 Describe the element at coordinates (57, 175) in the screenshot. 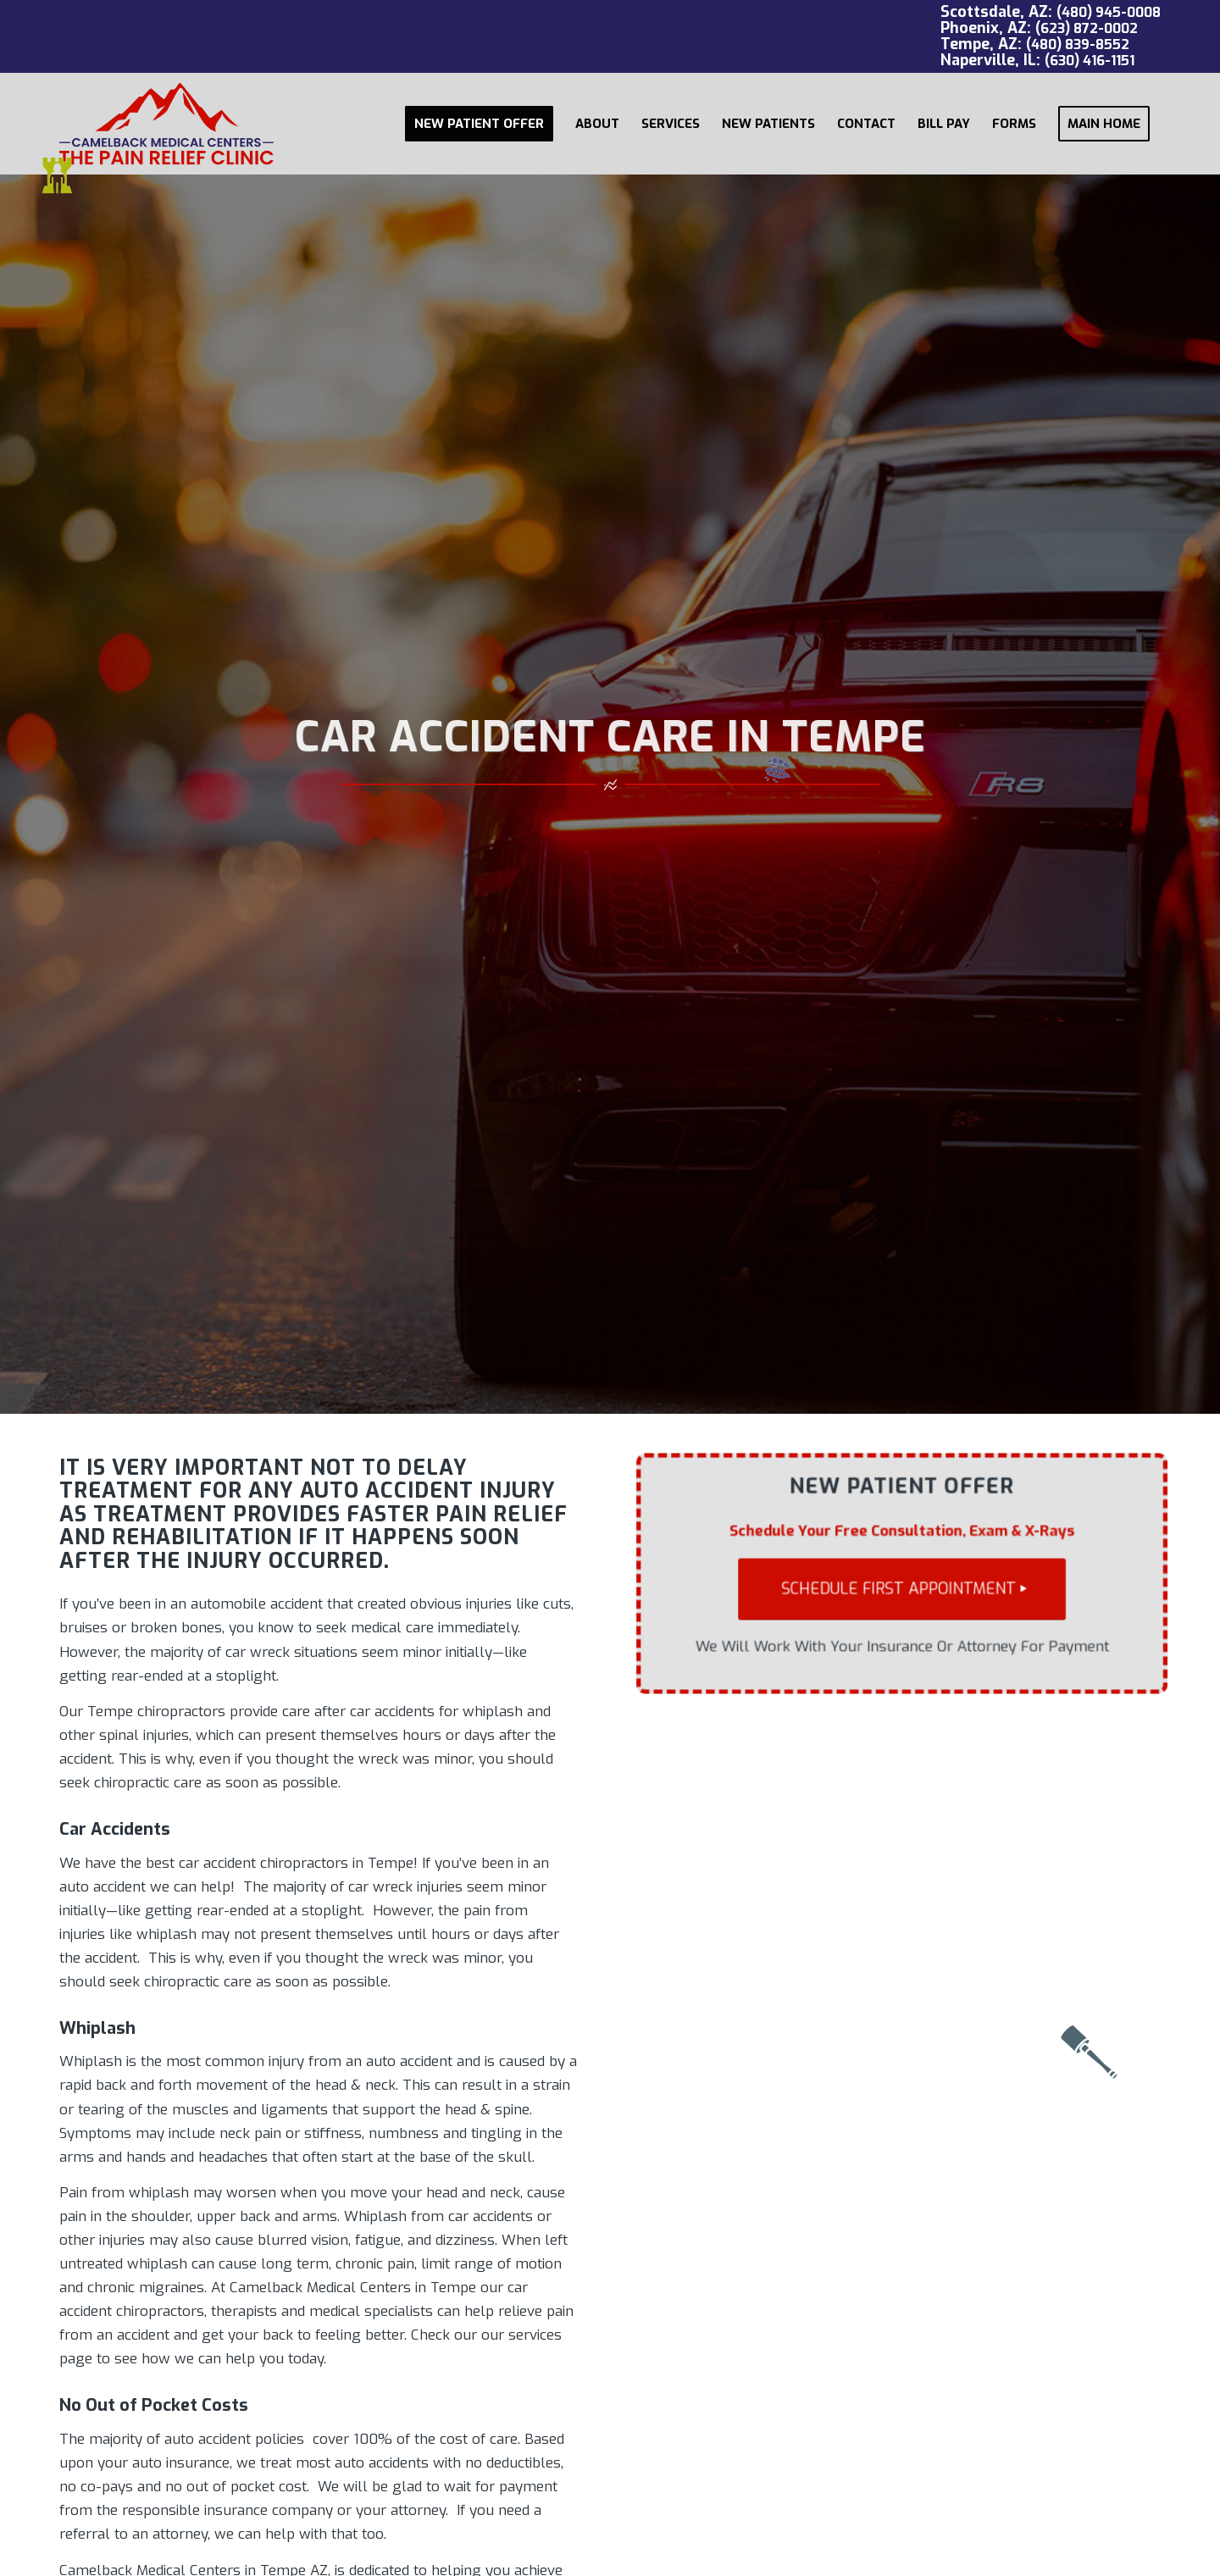

I see `access defensive structures or fortifications` at that location.